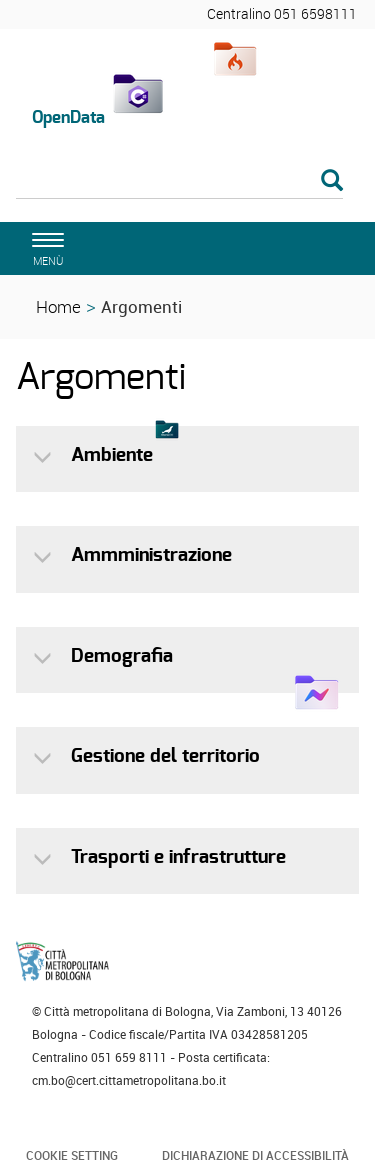 Image resolution: width=375 pixels, height=1167 pixels. Describe the element at coordinates (316, 693) in the screenshot. I see `open messenger app folder` at that location.